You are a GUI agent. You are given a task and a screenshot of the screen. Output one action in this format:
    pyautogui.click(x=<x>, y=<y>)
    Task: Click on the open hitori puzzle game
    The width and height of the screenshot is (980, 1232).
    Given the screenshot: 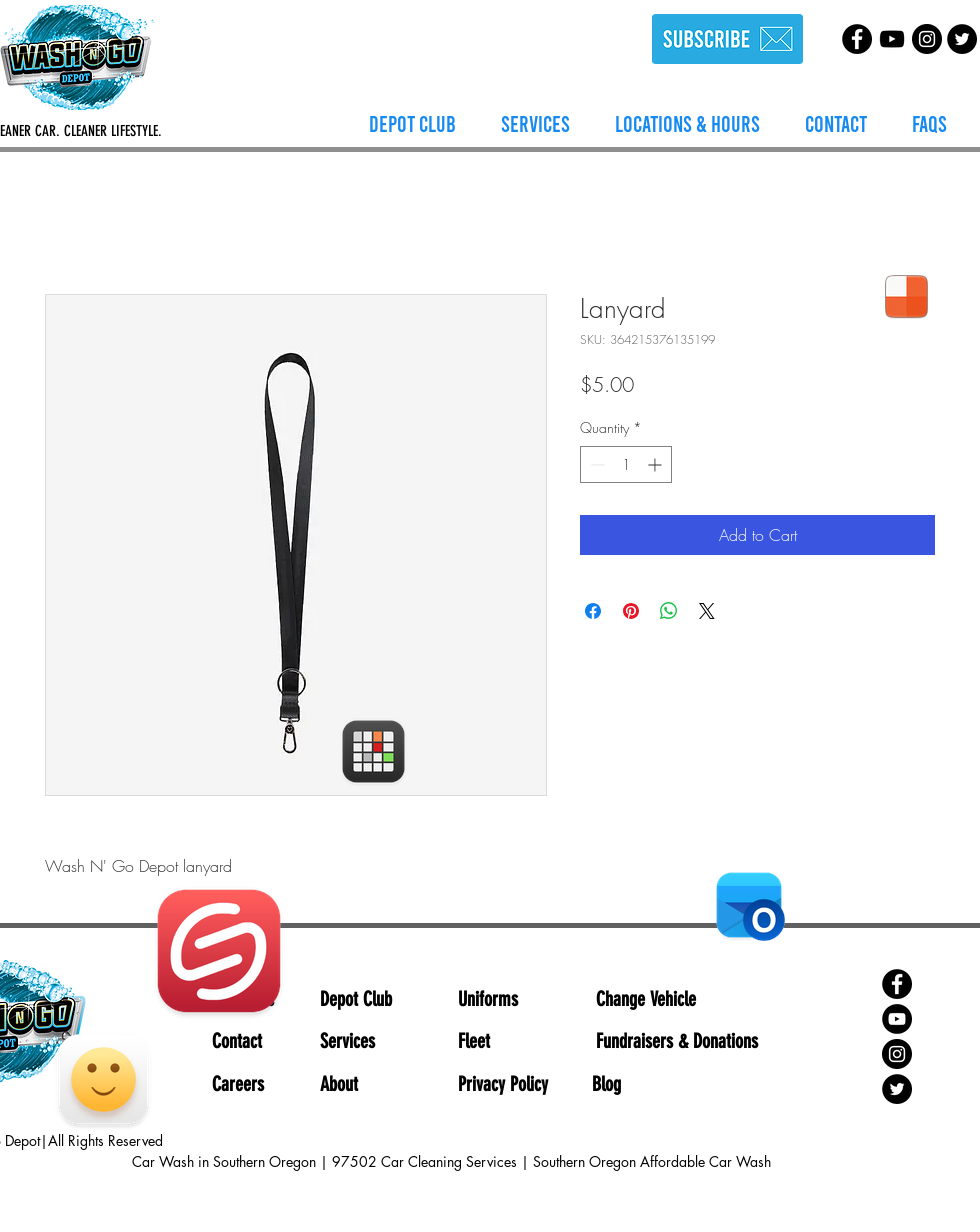 What is the action you would take?
    pyautogui.click(x=373, y=751)
    